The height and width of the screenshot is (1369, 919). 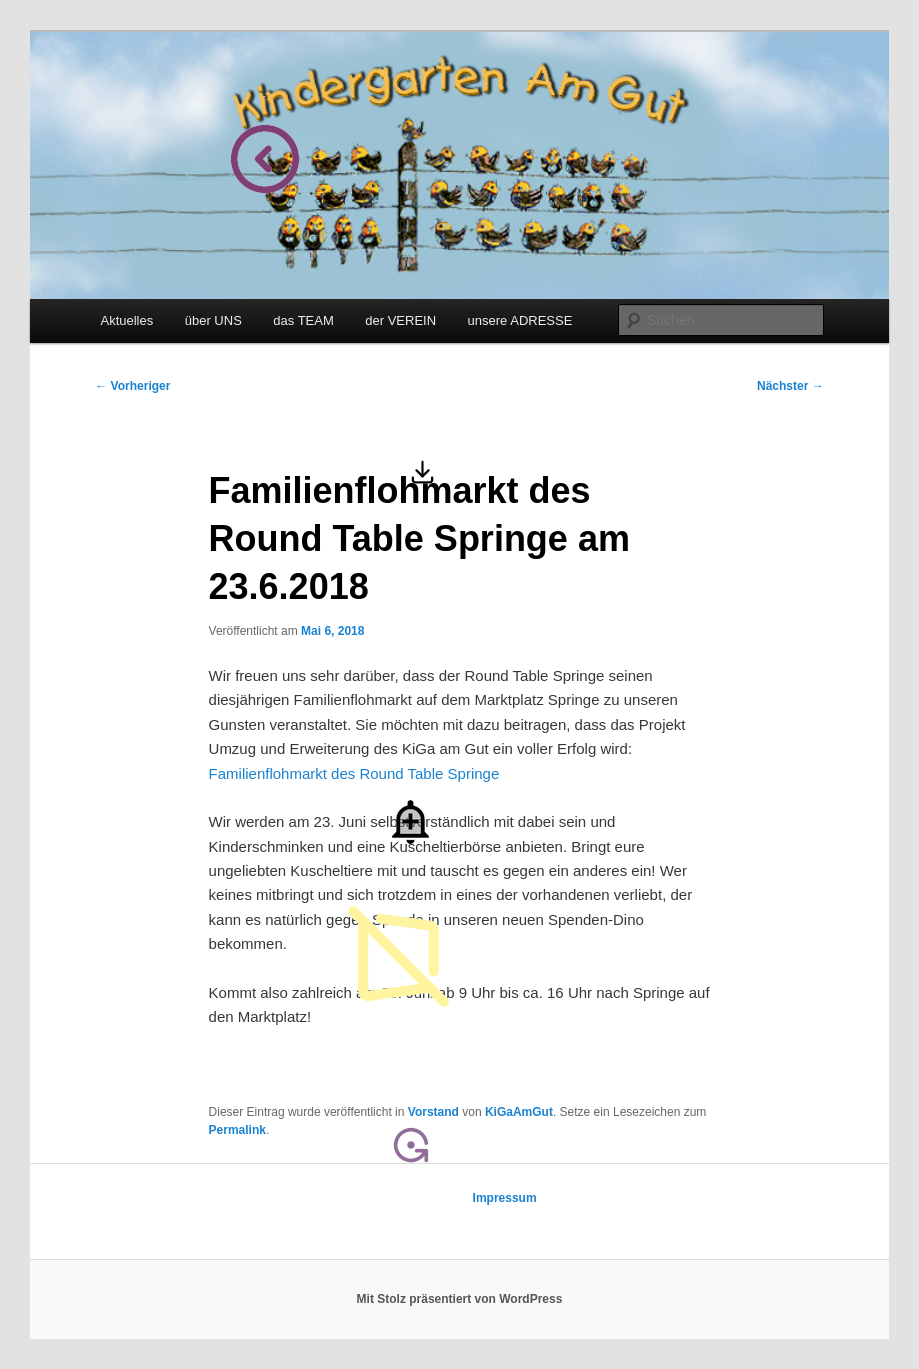 What do you see at coordinates (411, 1145) in the screenshot?
I see `rotate or refresh content` at bounding box center [411, 1145].